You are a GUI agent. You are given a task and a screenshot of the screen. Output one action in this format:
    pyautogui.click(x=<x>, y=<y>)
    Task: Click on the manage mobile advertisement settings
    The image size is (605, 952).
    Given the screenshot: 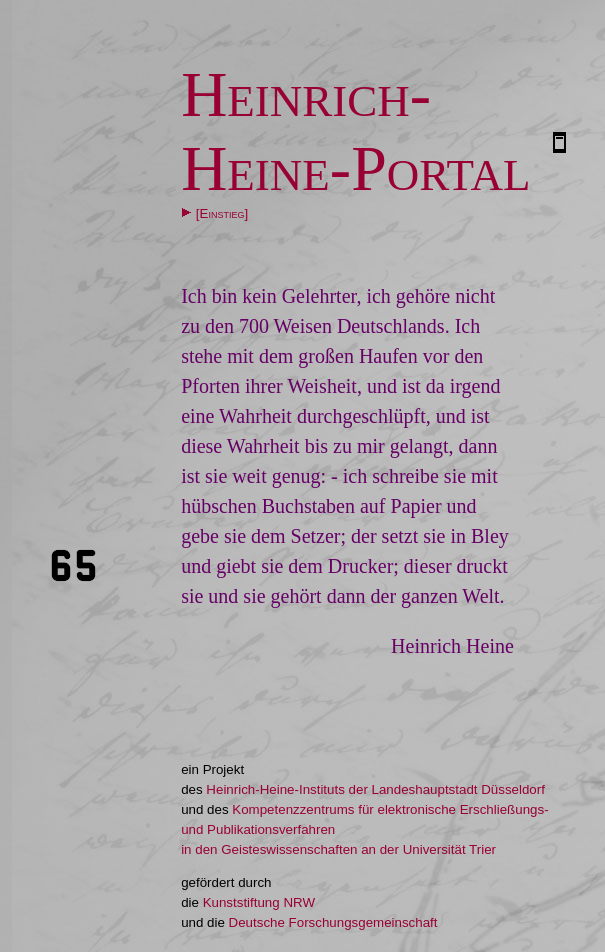 What is the action you would take?
    pyautogui.click(x=559, y=142)
    